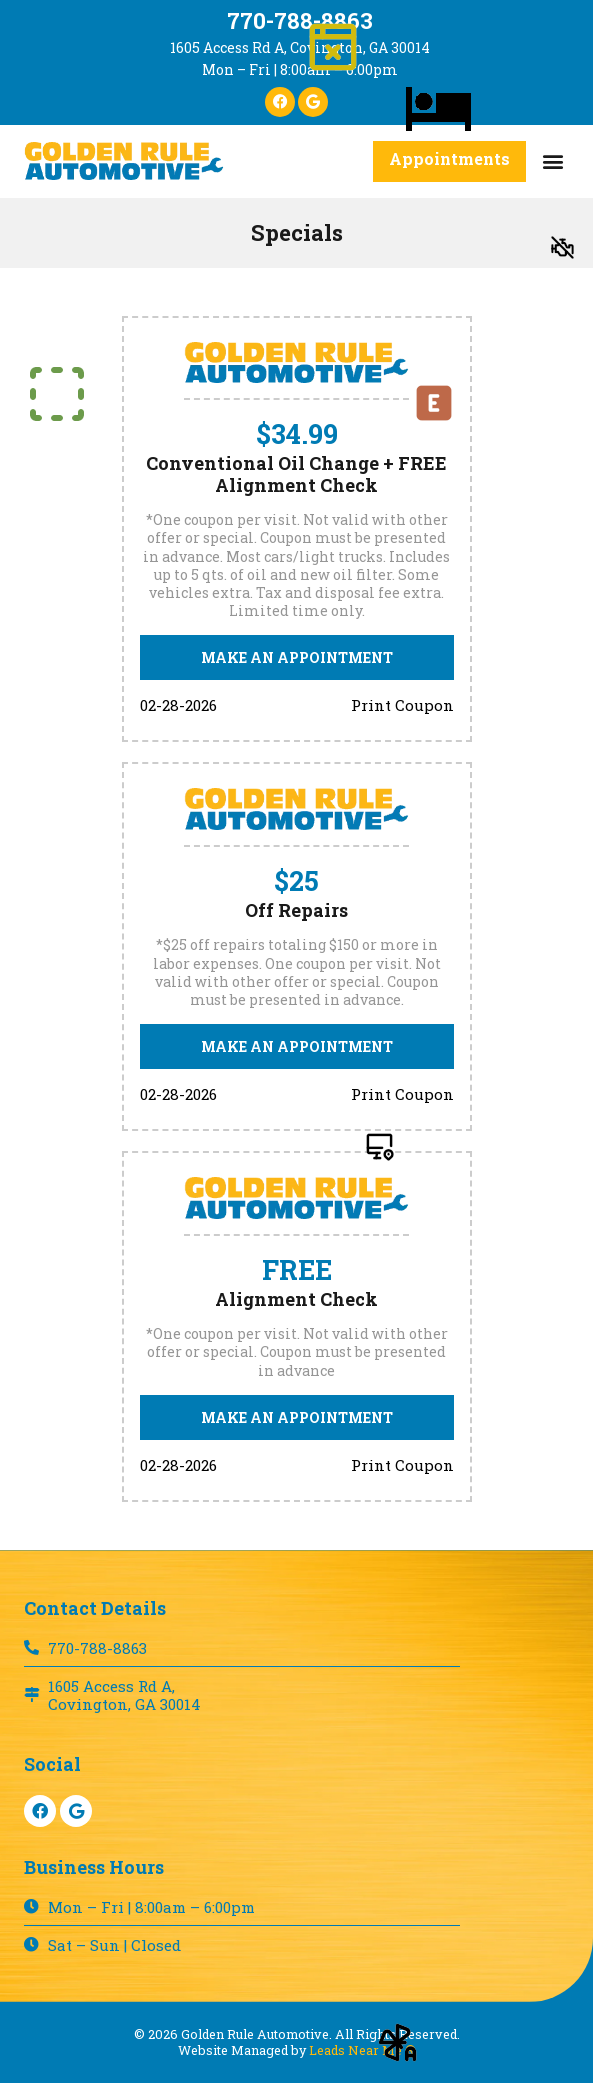 Image resolution: width=593 pixels, height=2083 pixels. What do you see at coordinates (397, 2042) in the screenshot?
I see `toggle automatic climate control fan` at bounding box center [397, 2042].